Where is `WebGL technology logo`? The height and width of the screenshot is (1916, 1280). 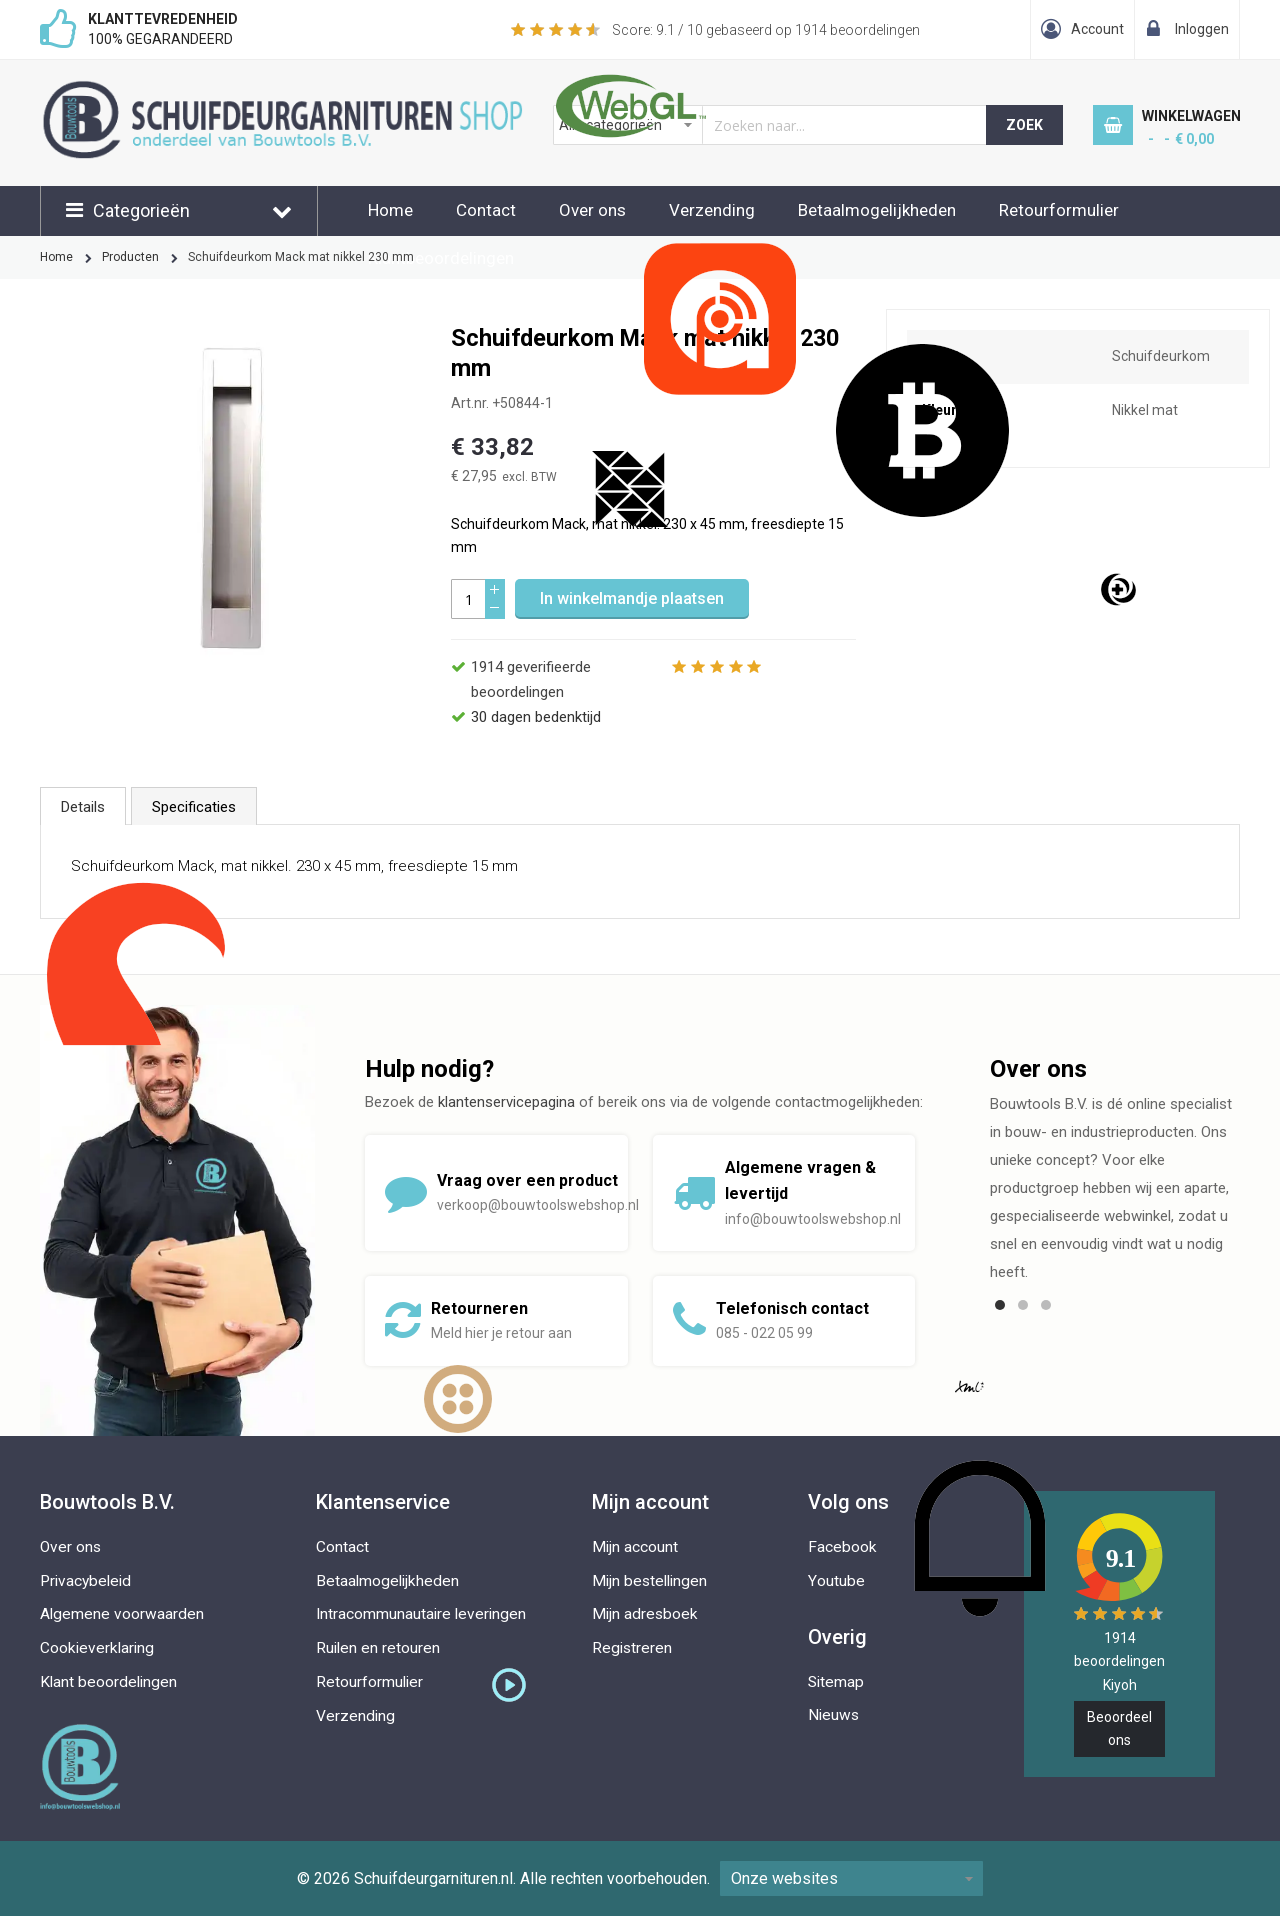
WebGL technology logo is located at coordinates (631, 106).